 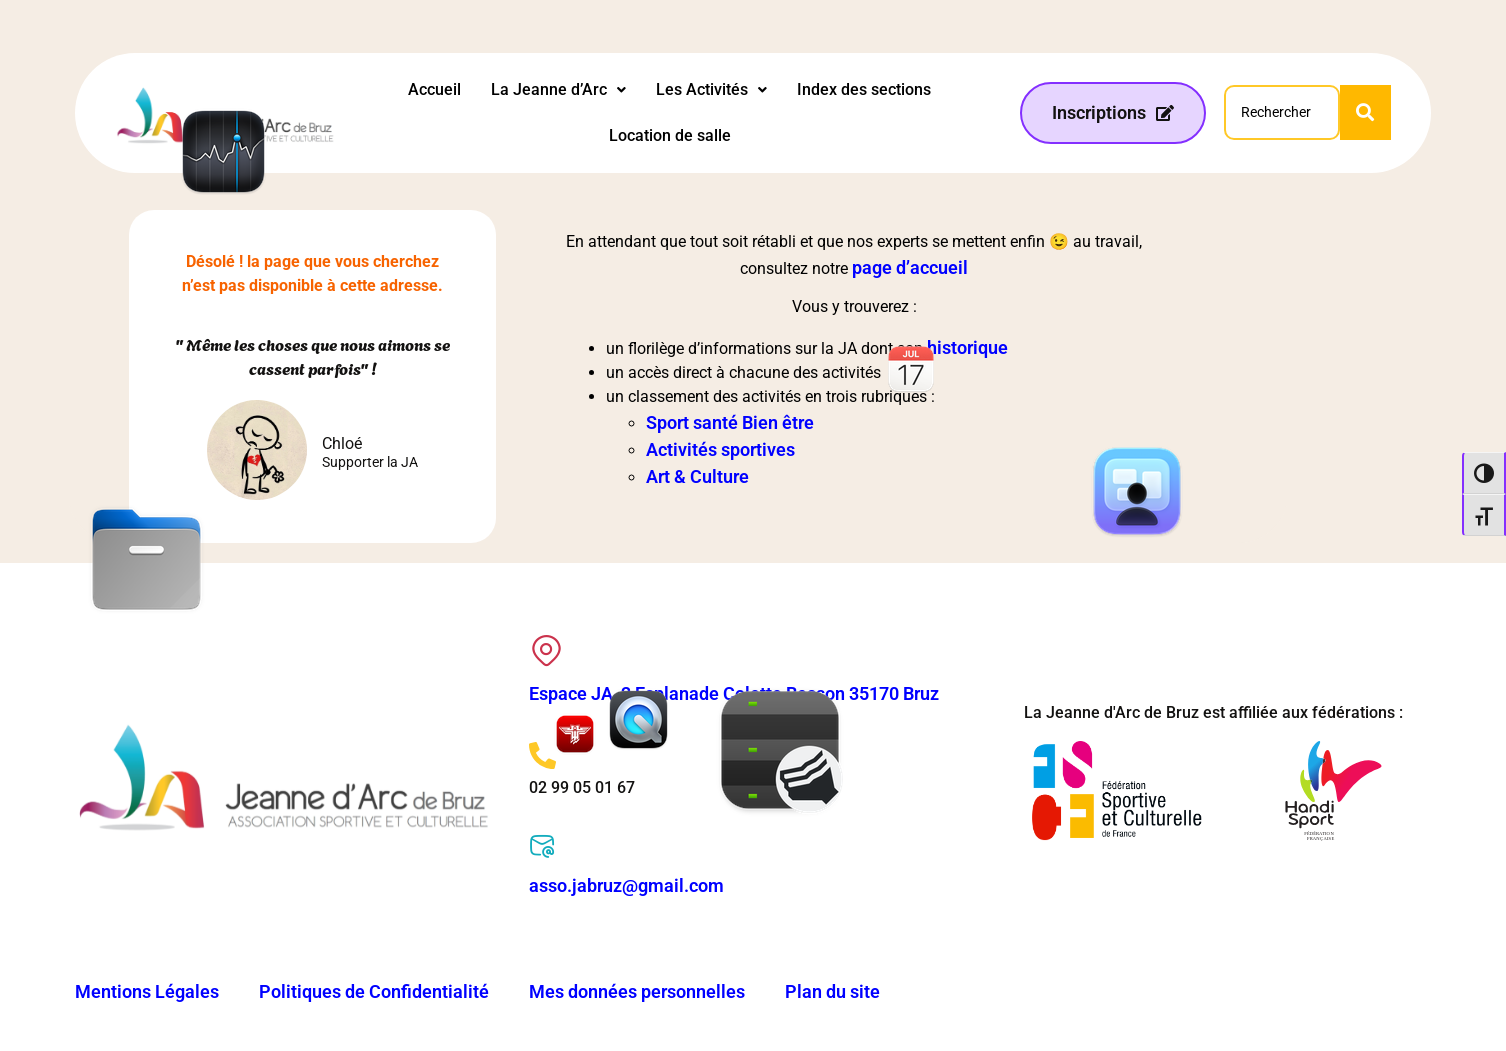 I want to click on open the calendar app, so click(x=911, y=369).